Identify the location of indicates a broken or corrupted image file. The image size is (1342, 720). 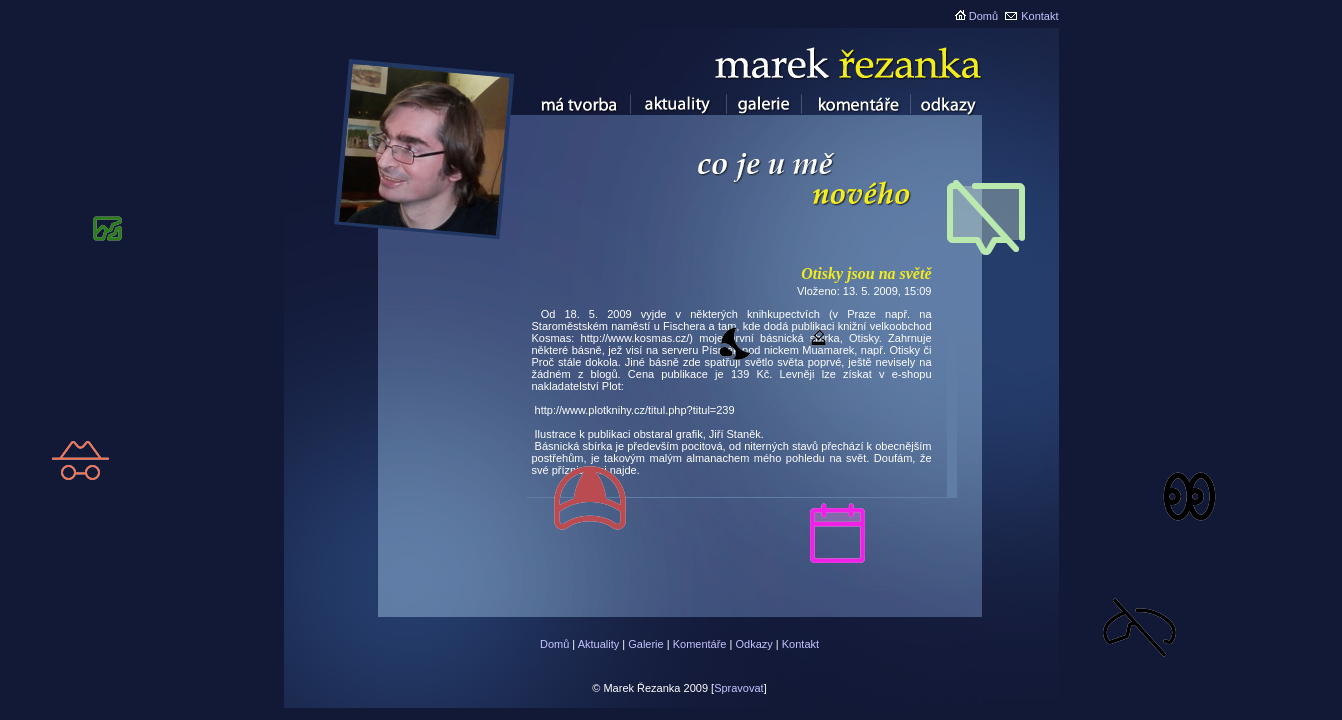
(107, 228).